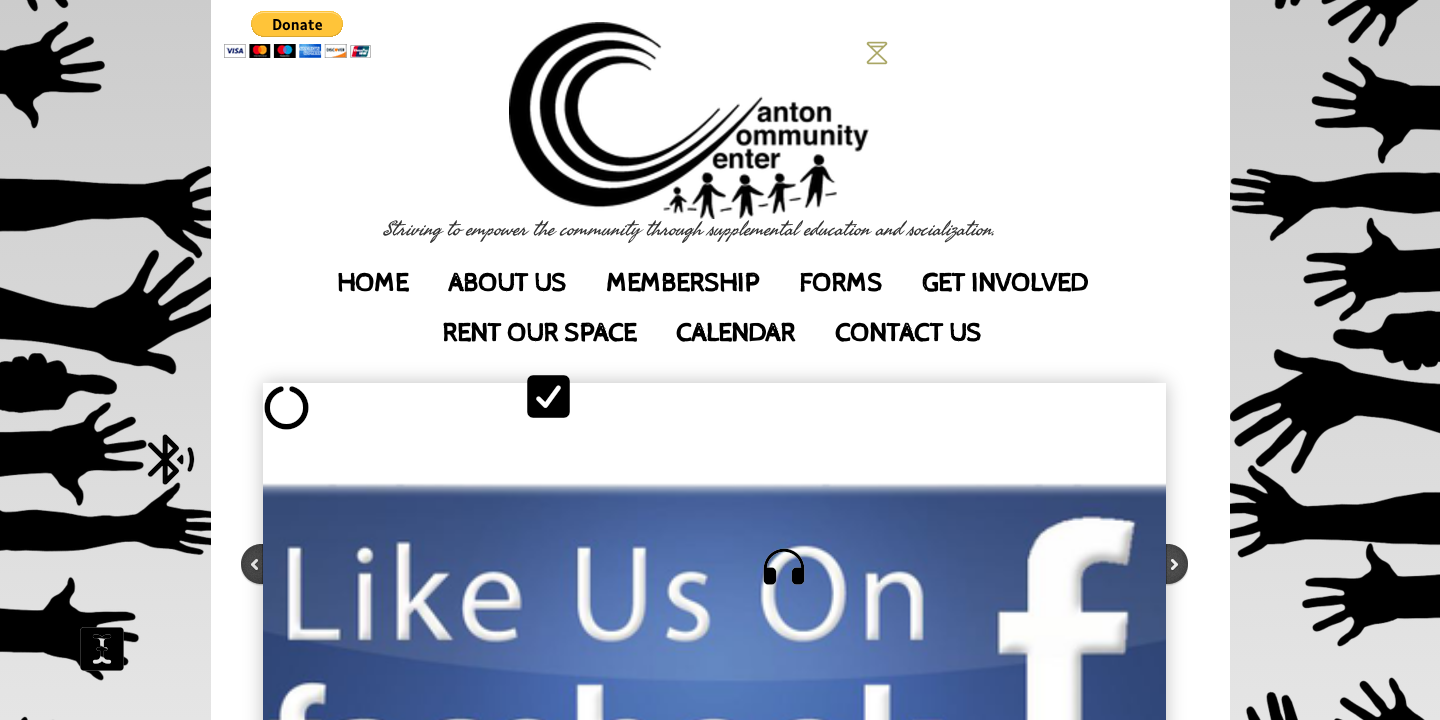 This screenshot has width=1440, height=720. What do you see at coordinates (170, 459) in the screenshot?
I see `bluetooth audio device connected` at bounding box center [170, 459].